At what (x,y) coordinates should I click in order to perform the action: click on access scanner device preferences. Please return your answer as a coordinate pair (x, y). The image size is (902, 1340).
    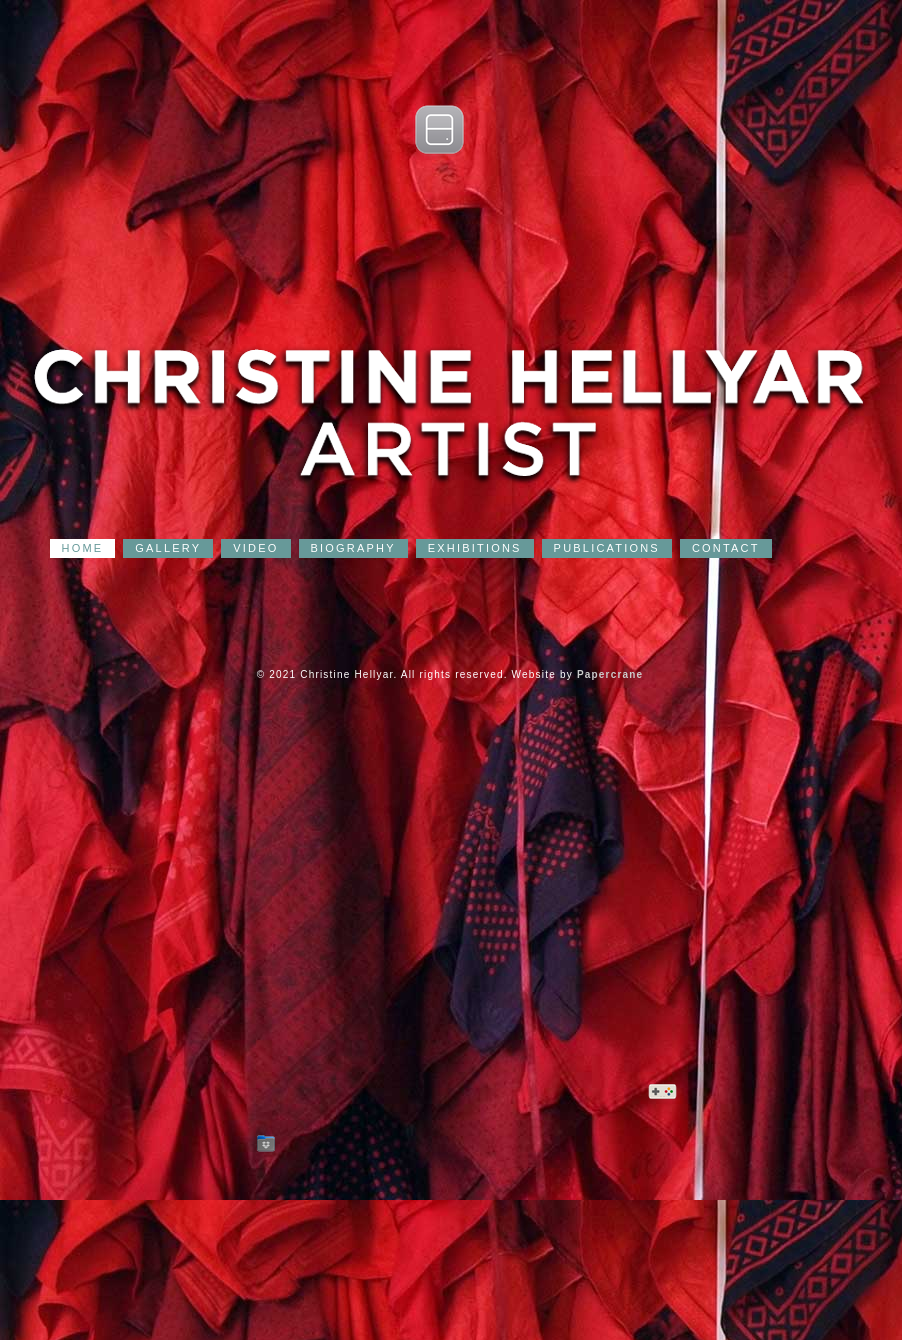
    Looking at the image, I should click on (439, 130).